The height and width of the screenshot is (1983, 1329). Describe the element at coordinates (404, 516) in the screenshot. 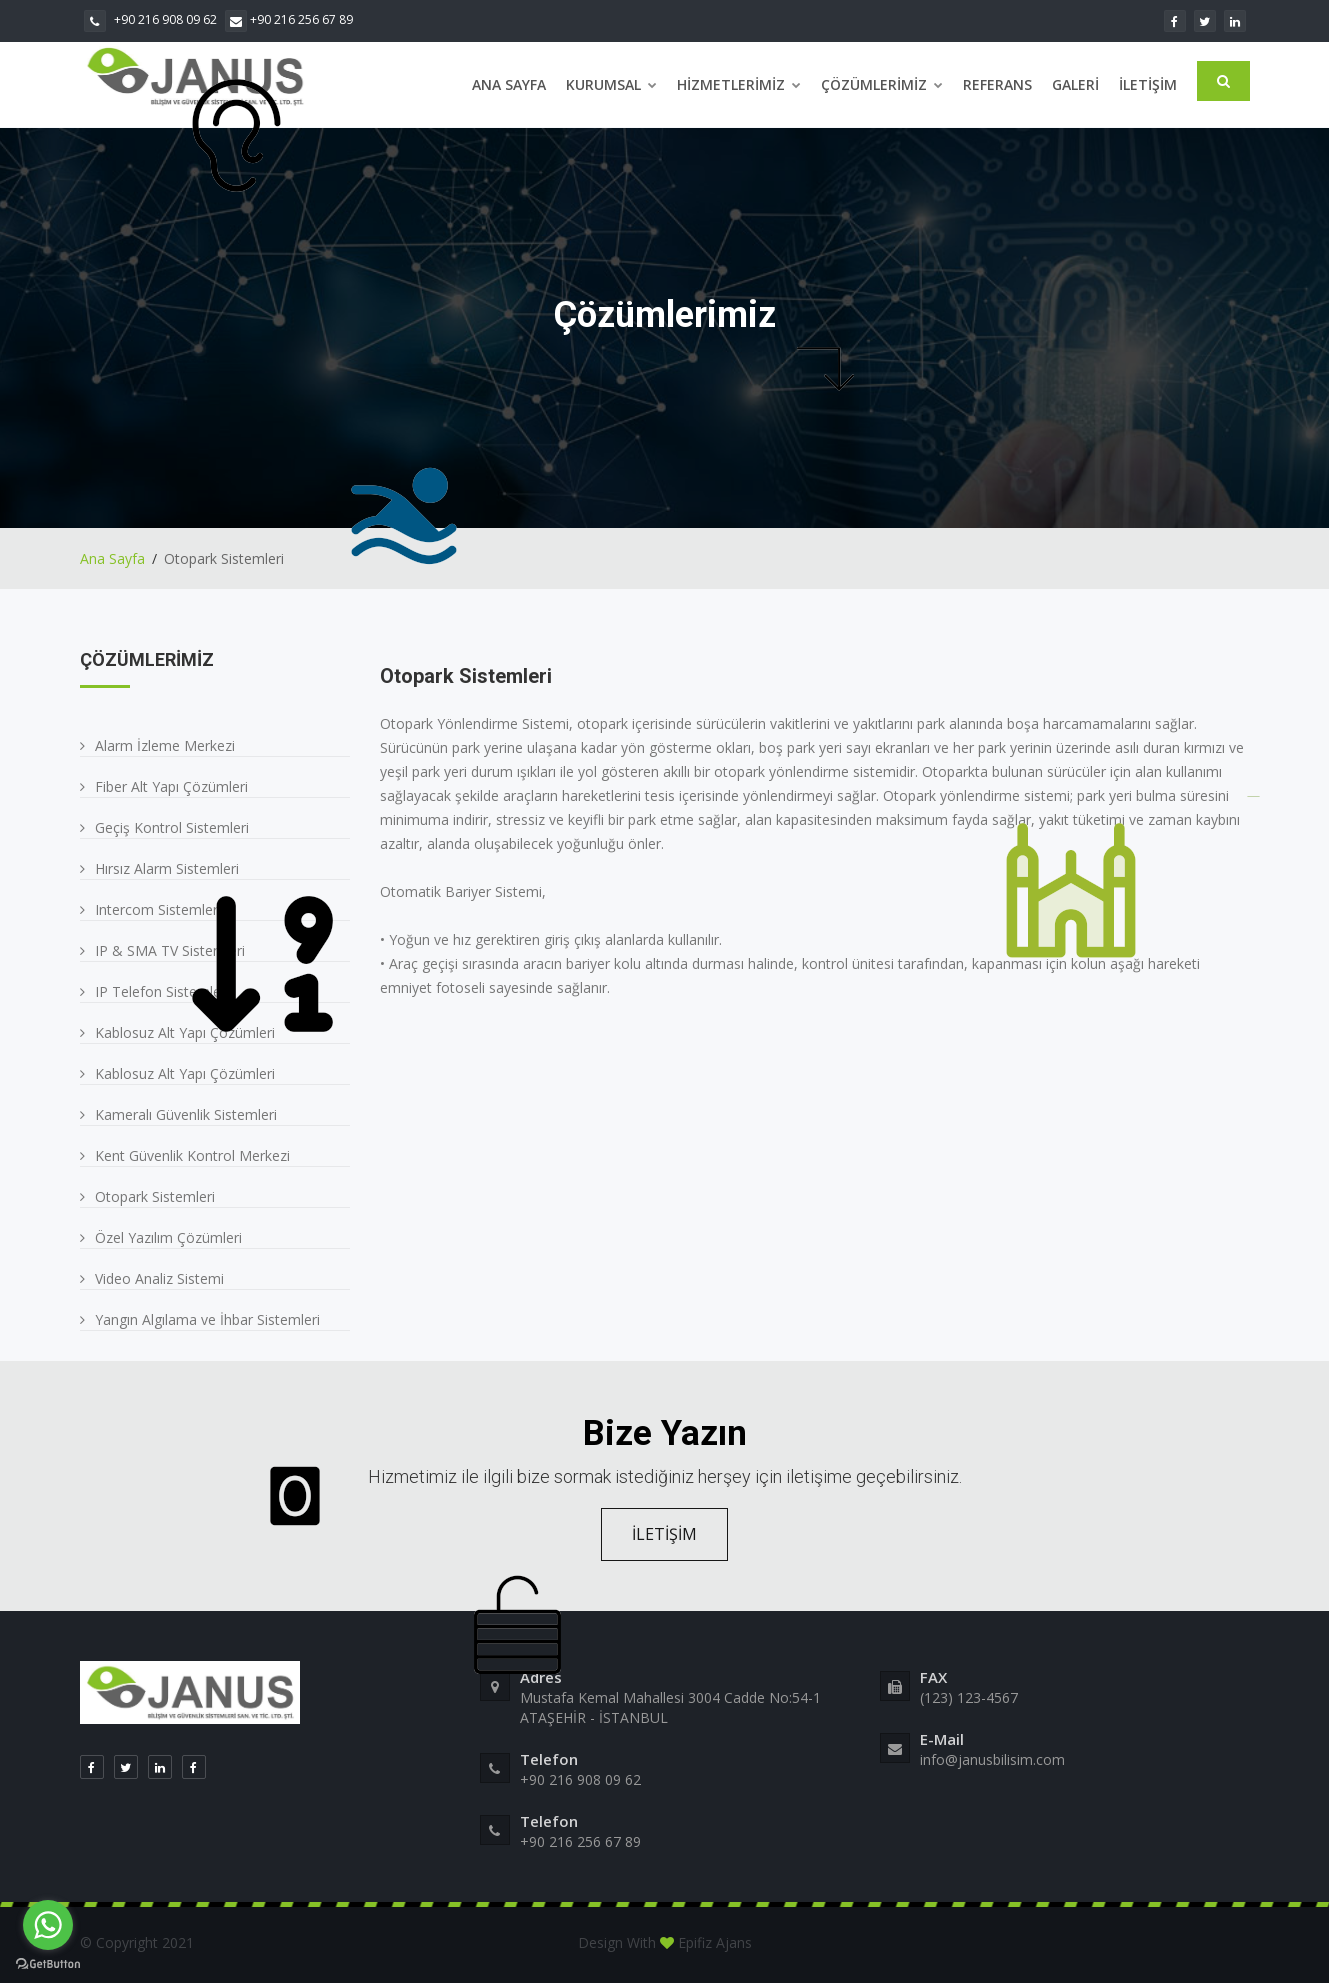

I see `access swimming pool or aquatic facilities` at that location.